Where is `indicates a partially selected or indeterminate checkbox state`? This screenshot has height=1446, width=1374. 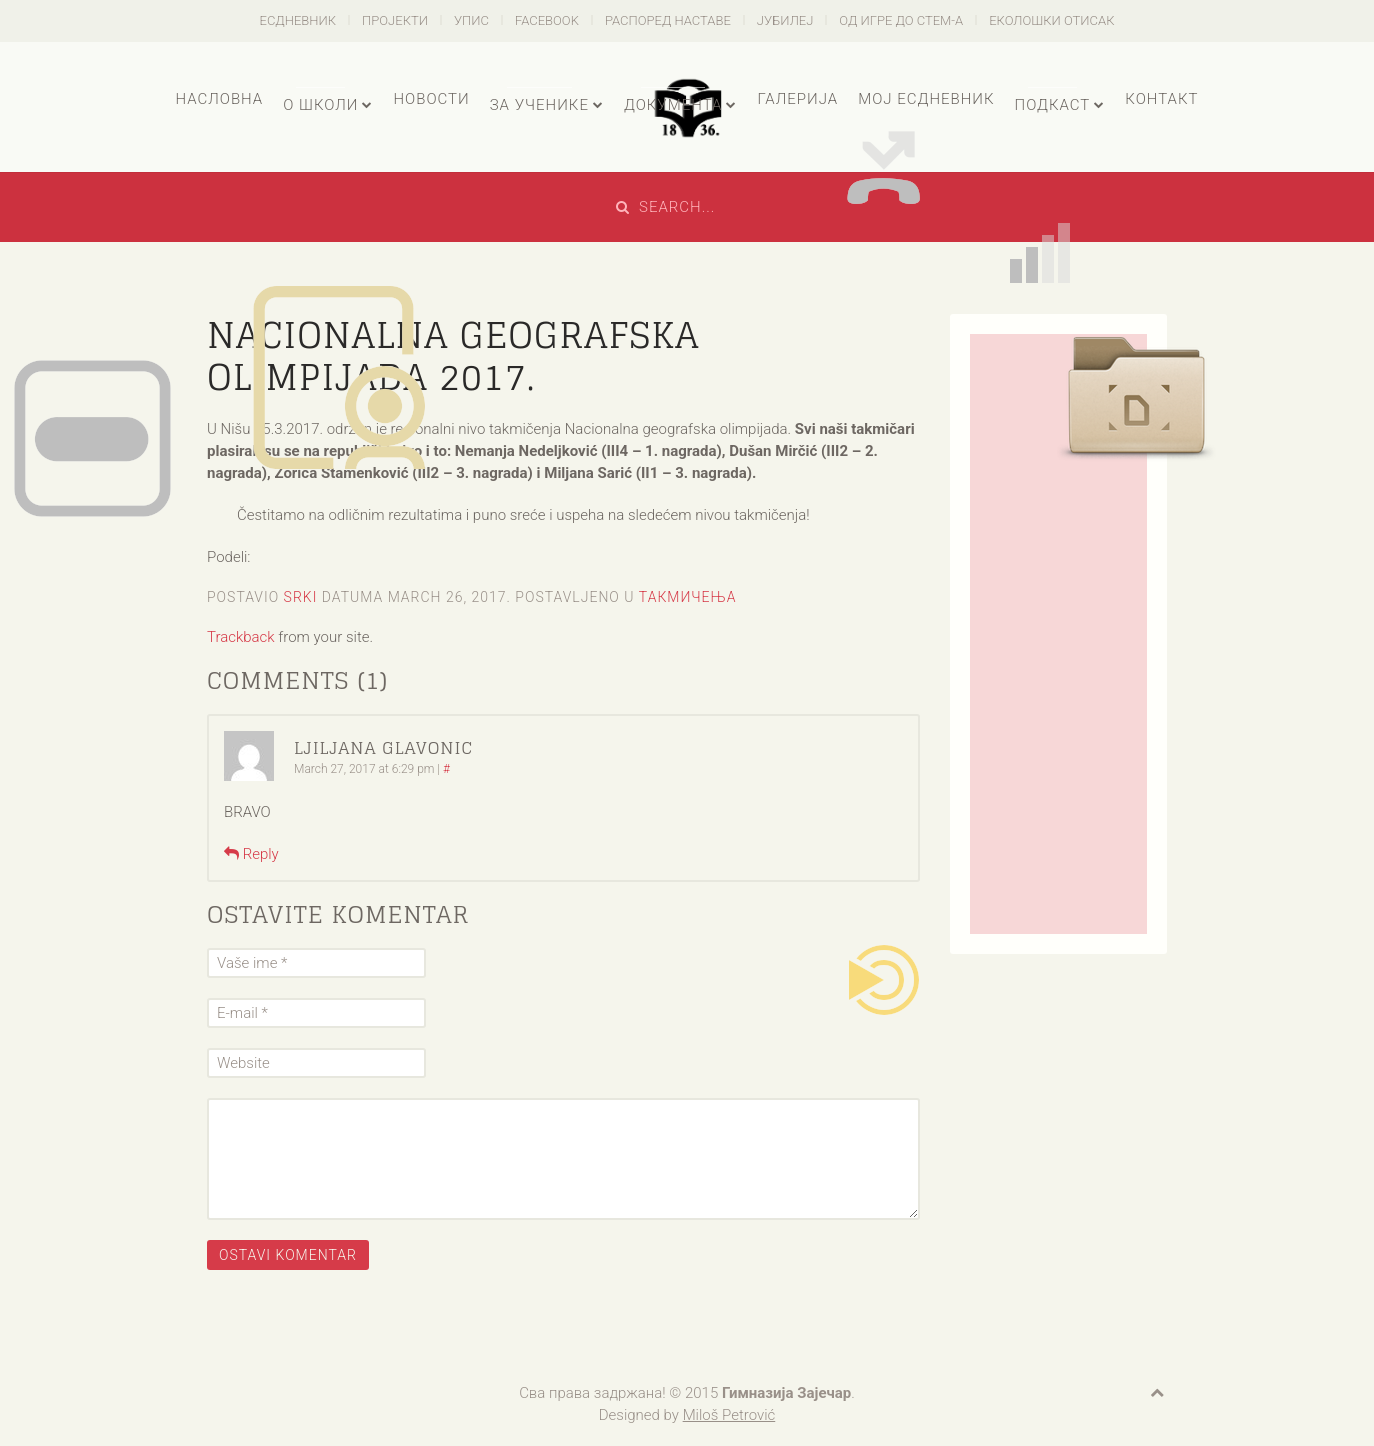
indicates a partially selected or indeterminate checkbox state is located at coordinates (92, 438).